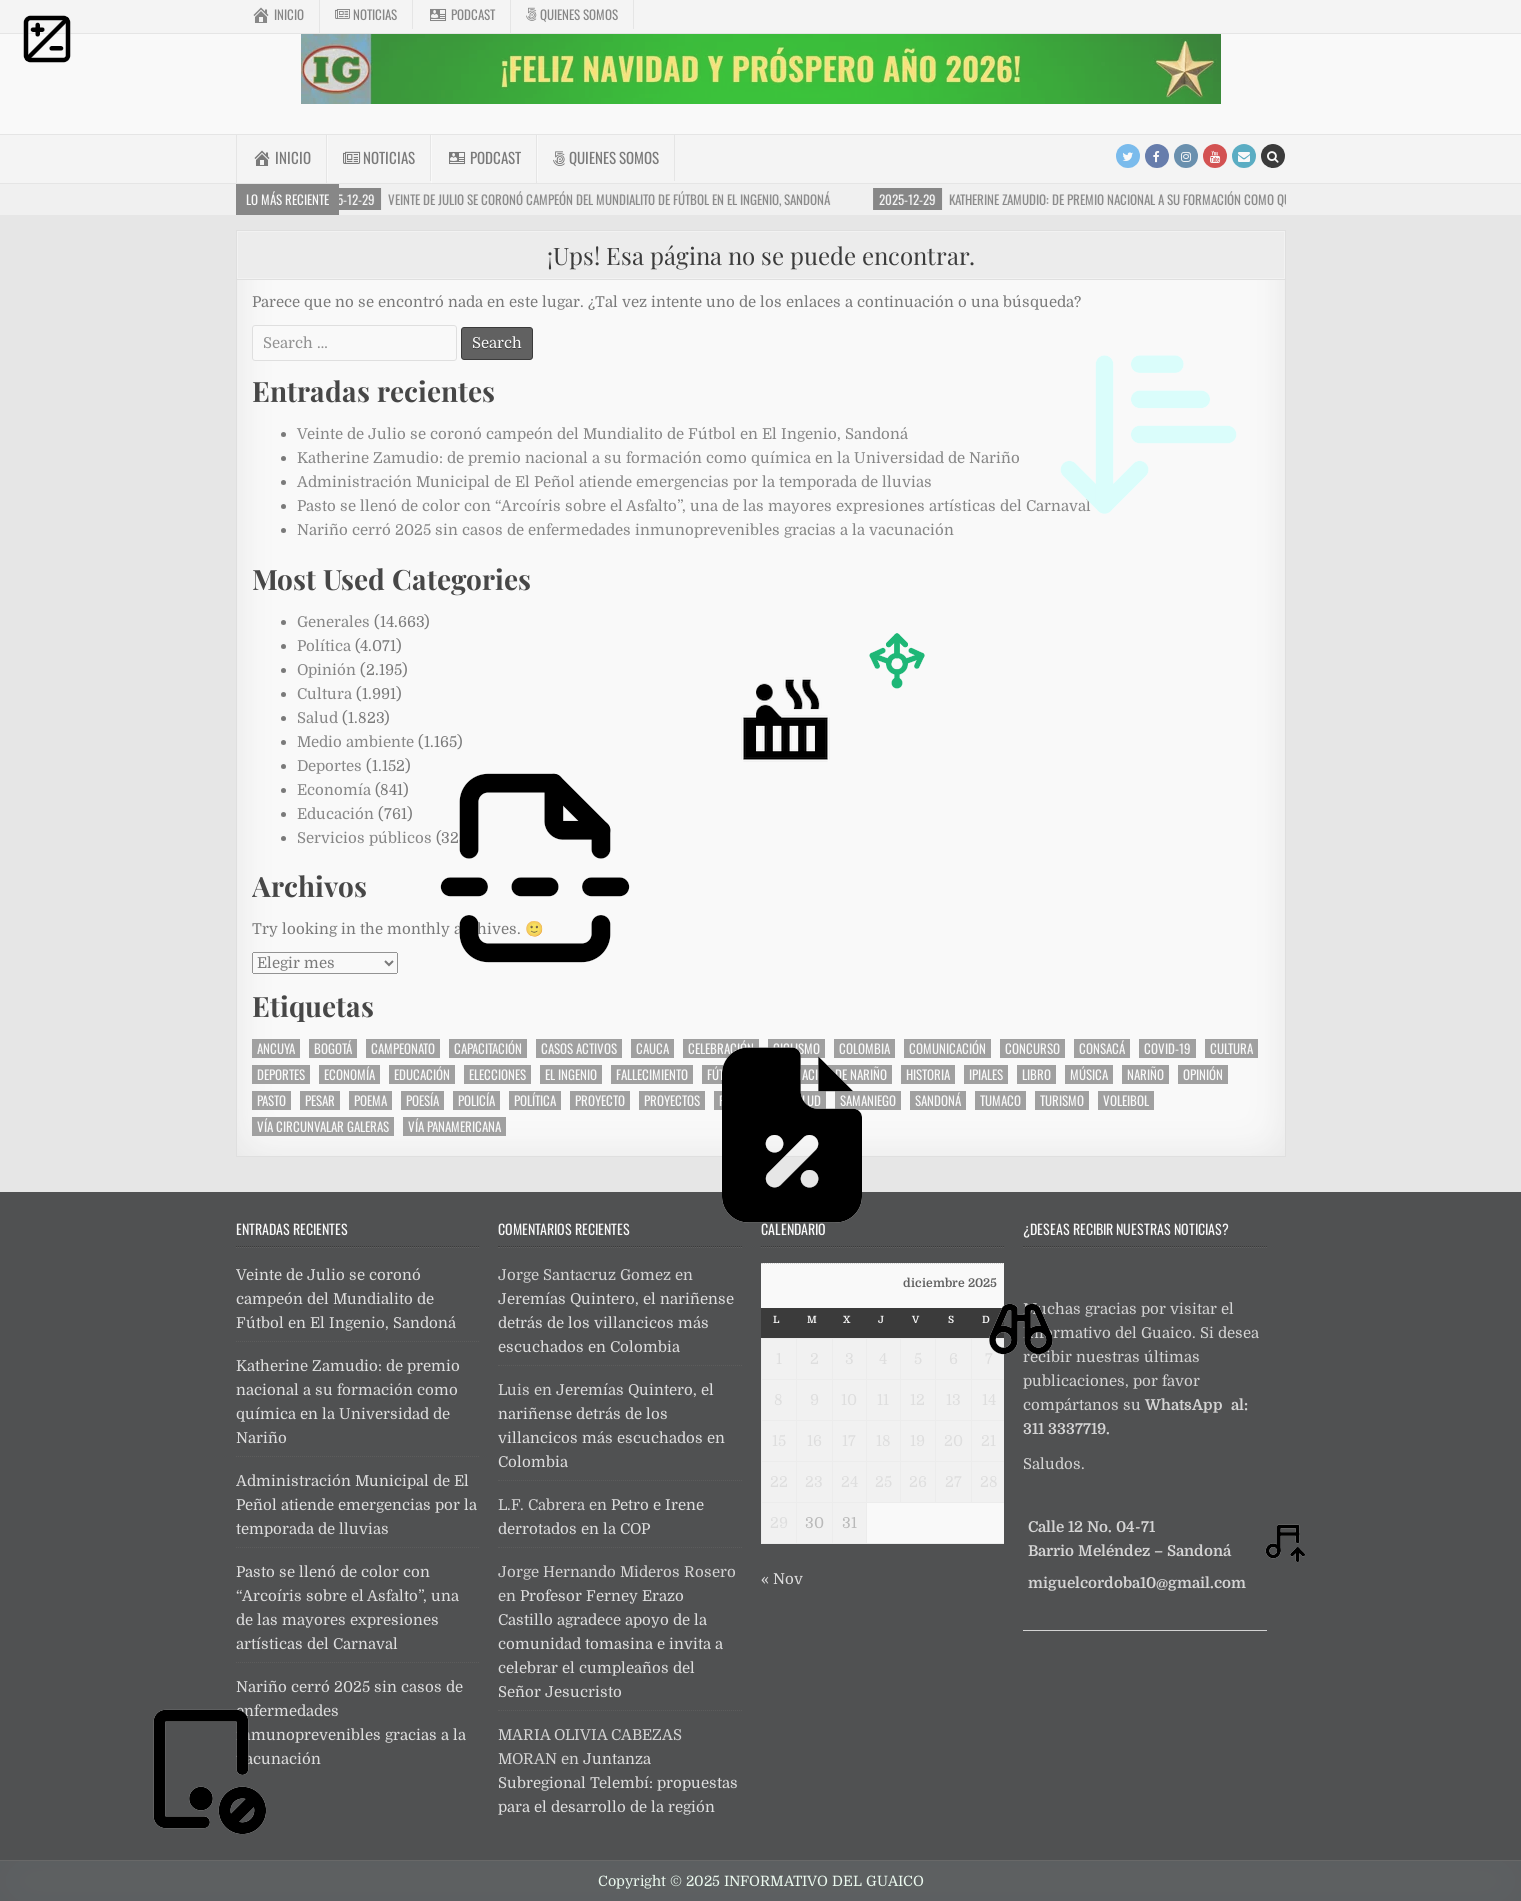 The width and height of the screenshot is (1521, 1901). What do you see at coordinates (1284, 1541) in the screenshot?
I see `increase music volume` at bounding box center [1284, 1541].